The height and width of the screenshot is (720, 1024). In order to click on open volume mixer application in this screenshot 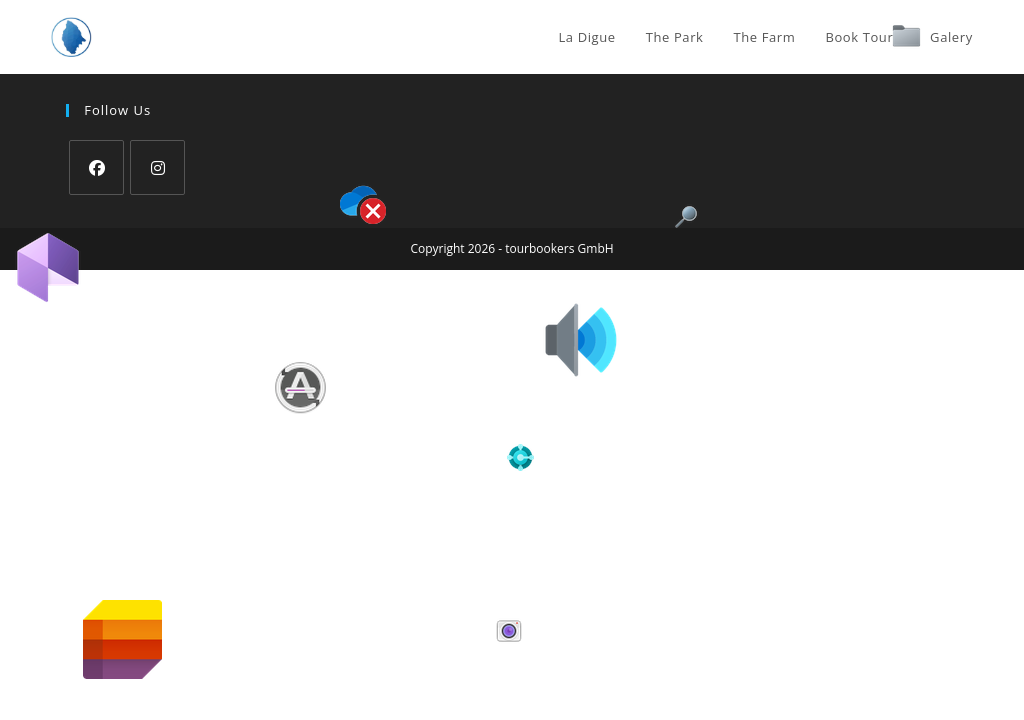, I will do `click(580, 340)`.